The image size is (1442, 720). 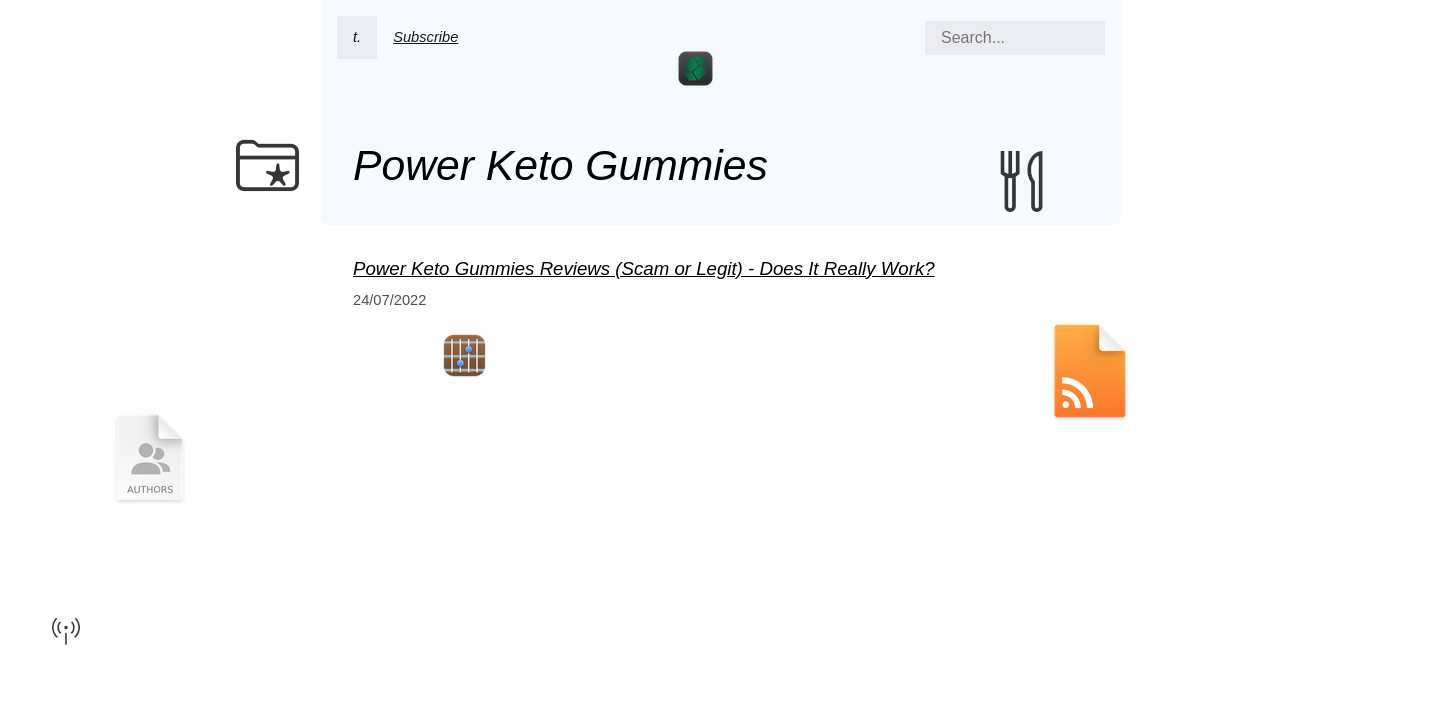 What do you see at coordinates (1090, 371) in the screenshot?
I see `an RSS or XML feed file` at bounding box center [1090, 371].